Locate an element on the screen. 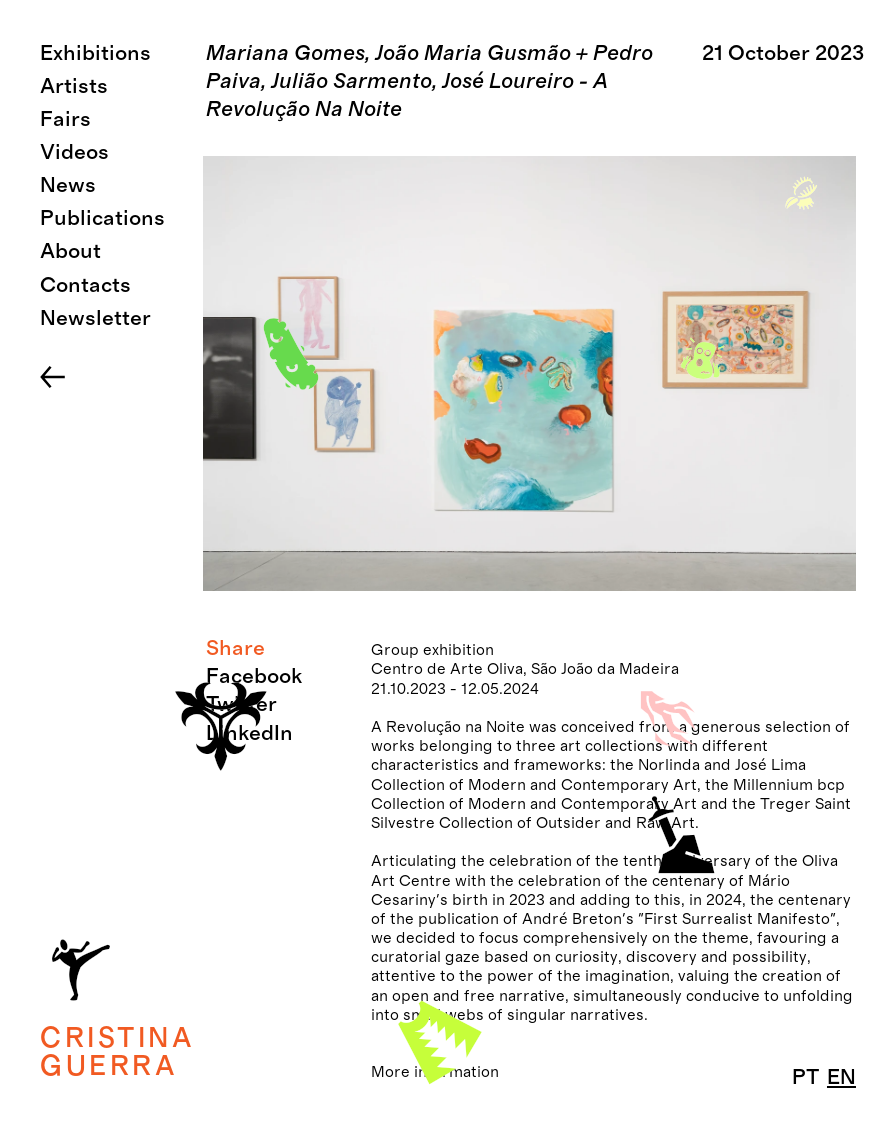 The height and width of the screenshot is (1123, 896). a plant root or organic growth element is located at coordinates (668, 718).